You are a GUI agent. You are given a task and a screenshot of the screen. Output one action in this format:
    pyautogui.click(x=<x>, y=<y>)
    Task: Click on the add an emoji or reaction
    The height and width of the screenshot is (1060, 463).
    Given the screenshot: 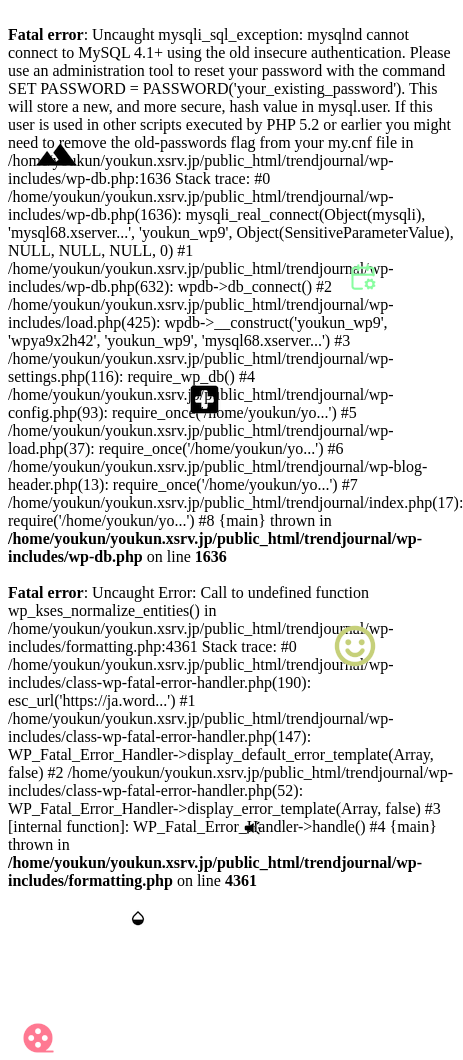 What is the action you would take?
    pyautogui.click(x=355, y=646)
    